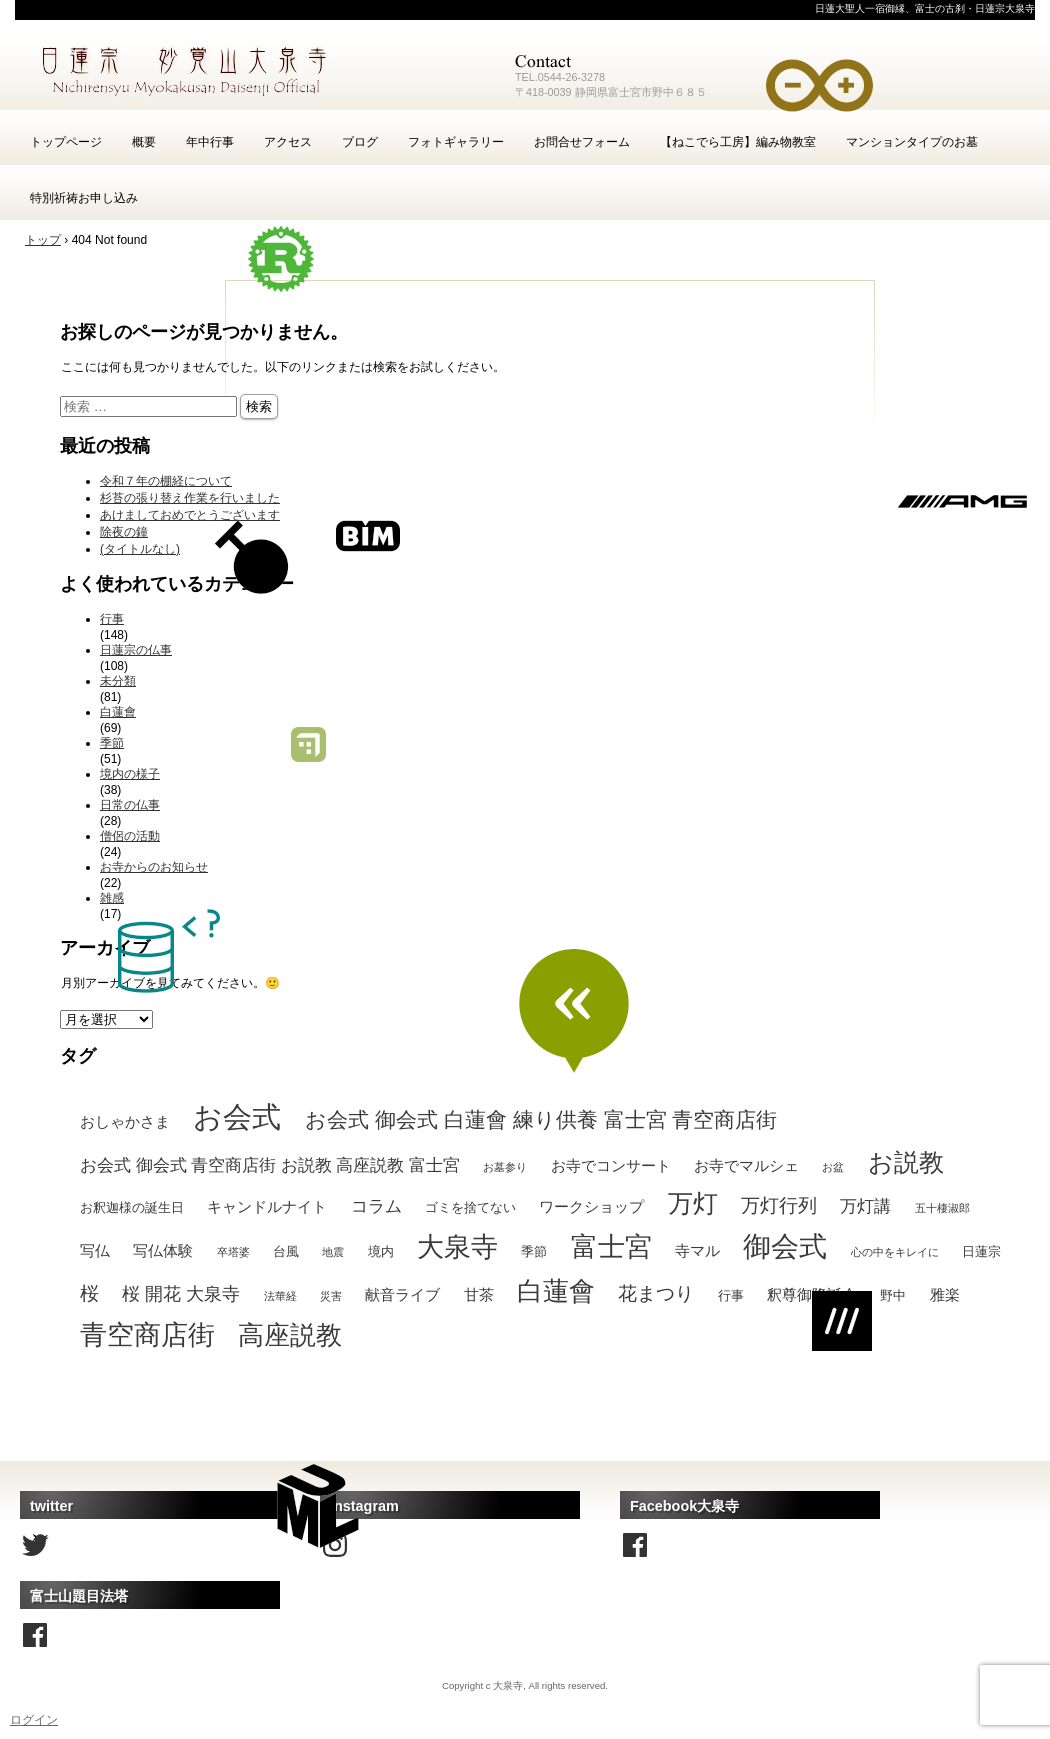 The image size is (1050, 1739). Describe the element at coordinates (842, 1321) in the screenshot. I see `open the what3words location app` at that location.